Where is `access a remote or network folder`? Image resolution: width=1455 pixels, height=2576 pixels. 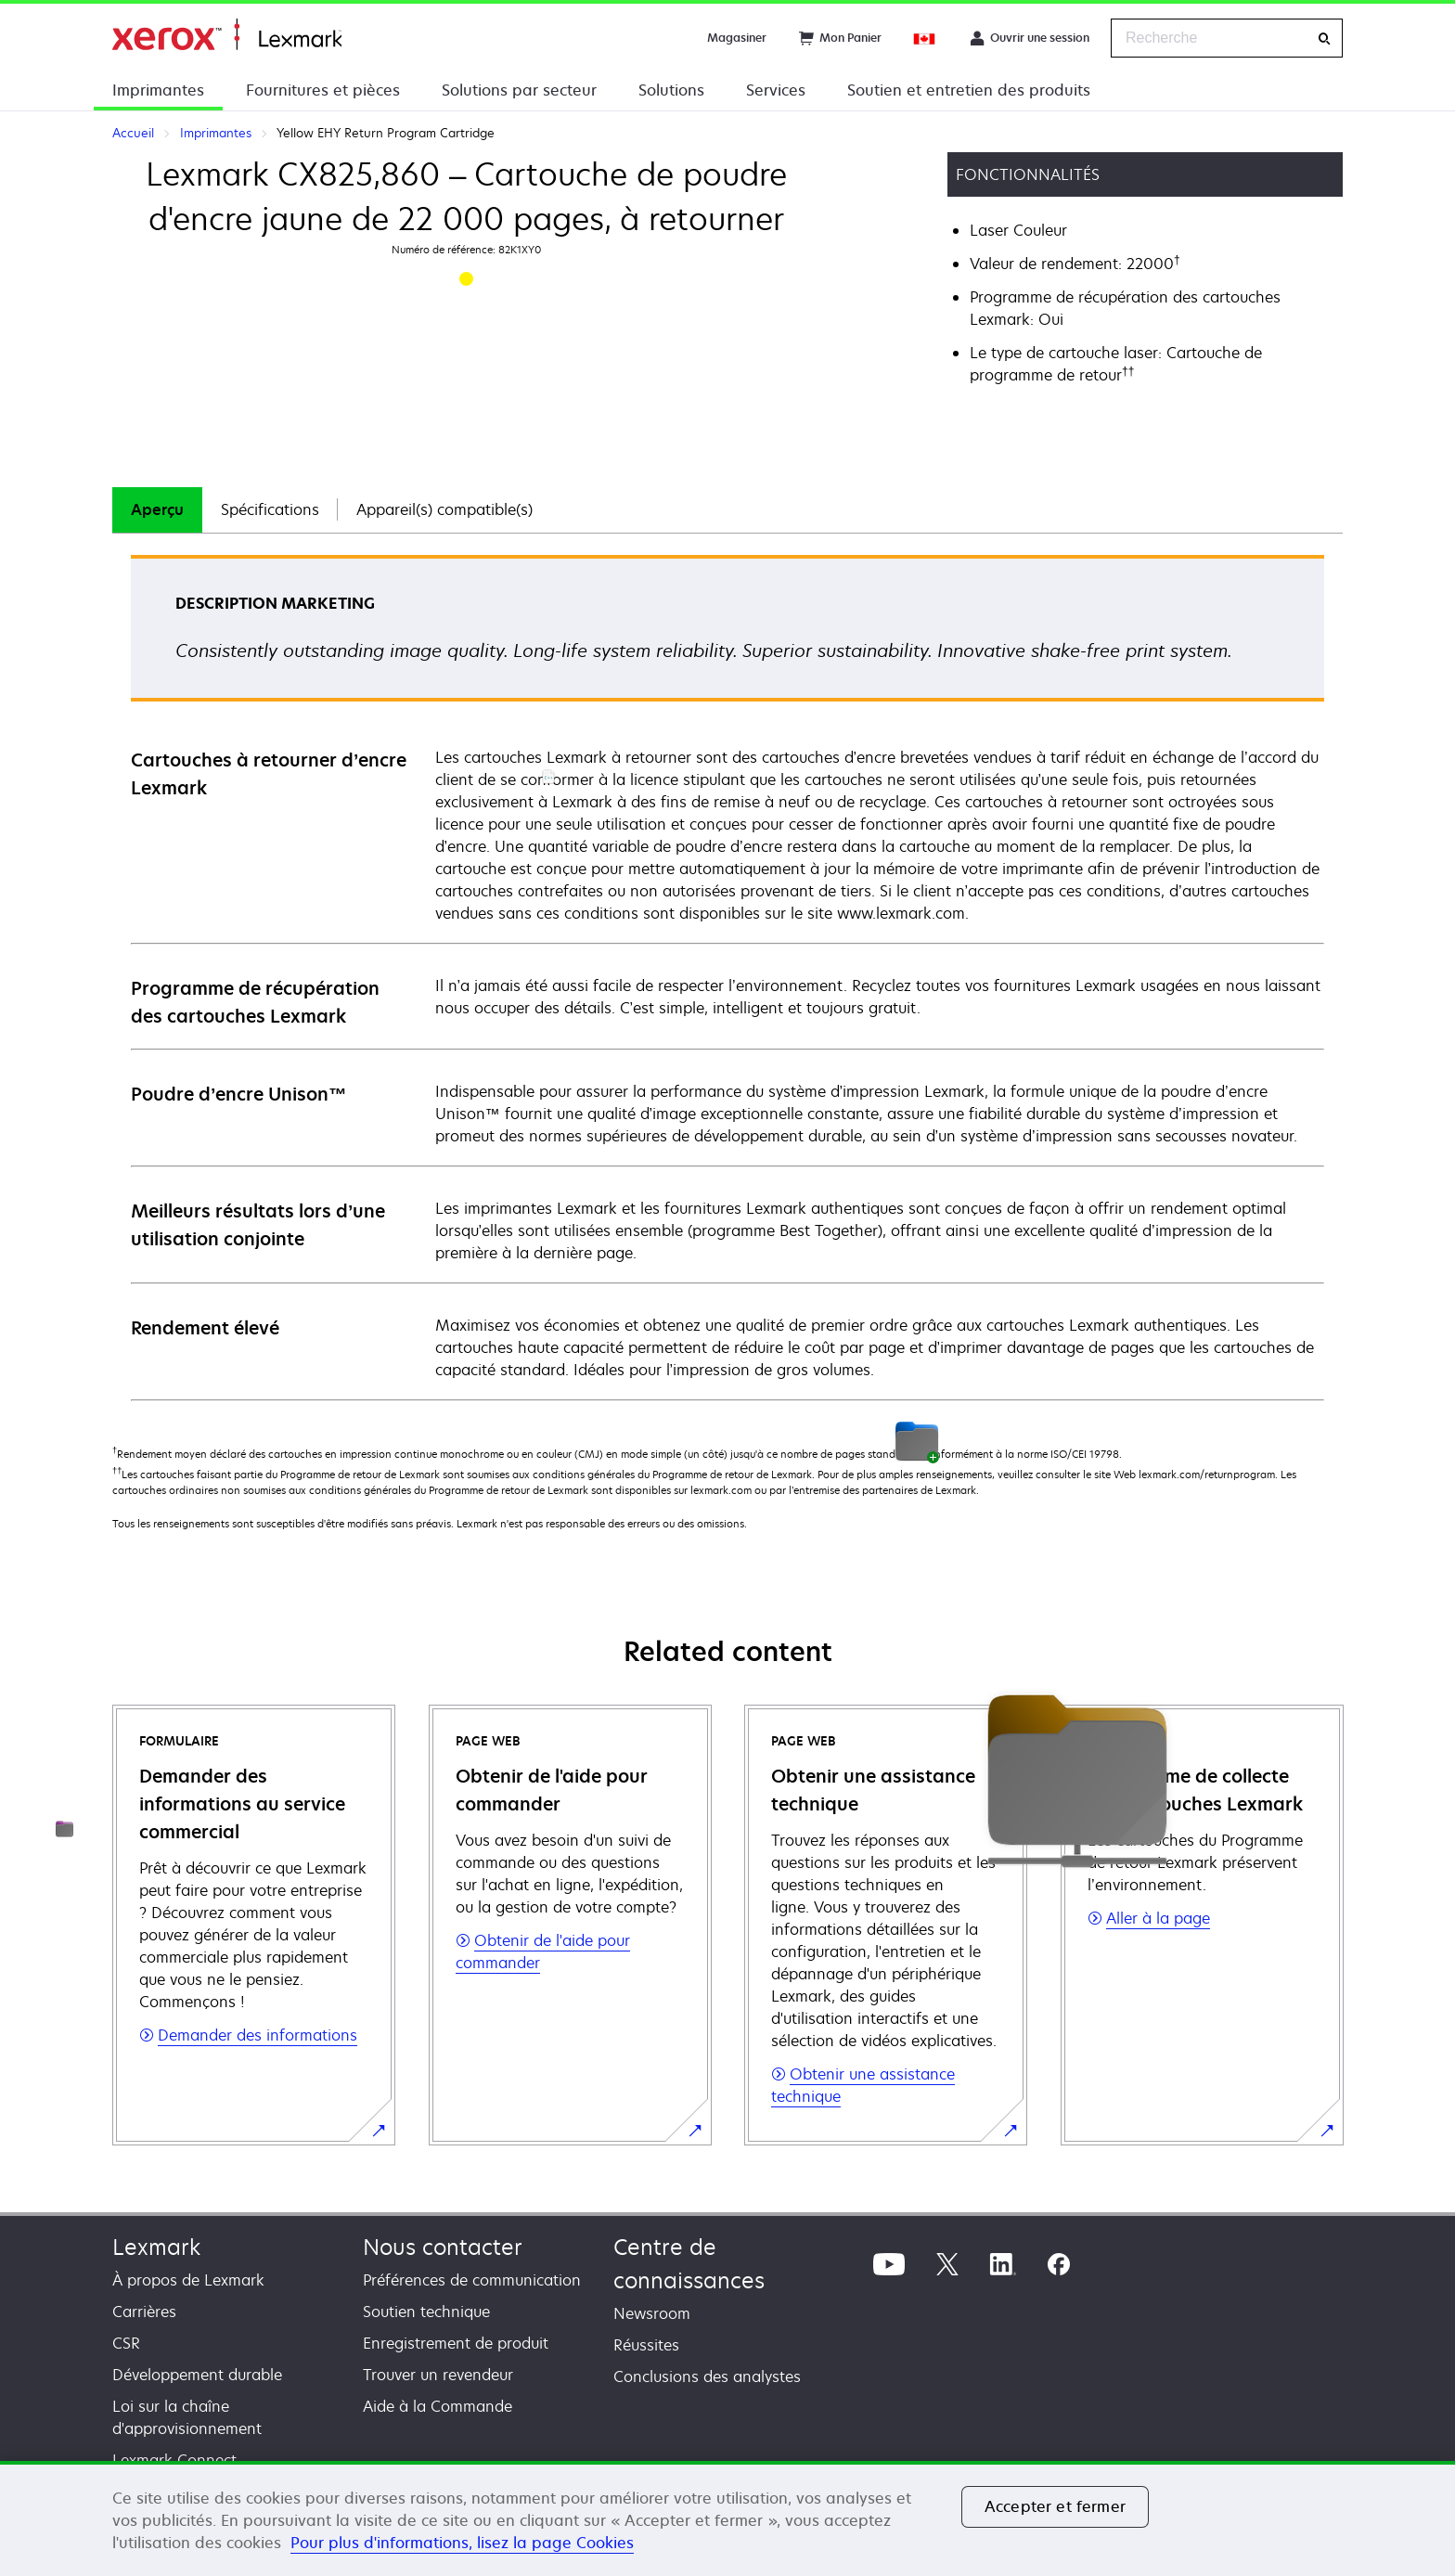 access a remote or network folder is located at coordinates (1077, 1778).